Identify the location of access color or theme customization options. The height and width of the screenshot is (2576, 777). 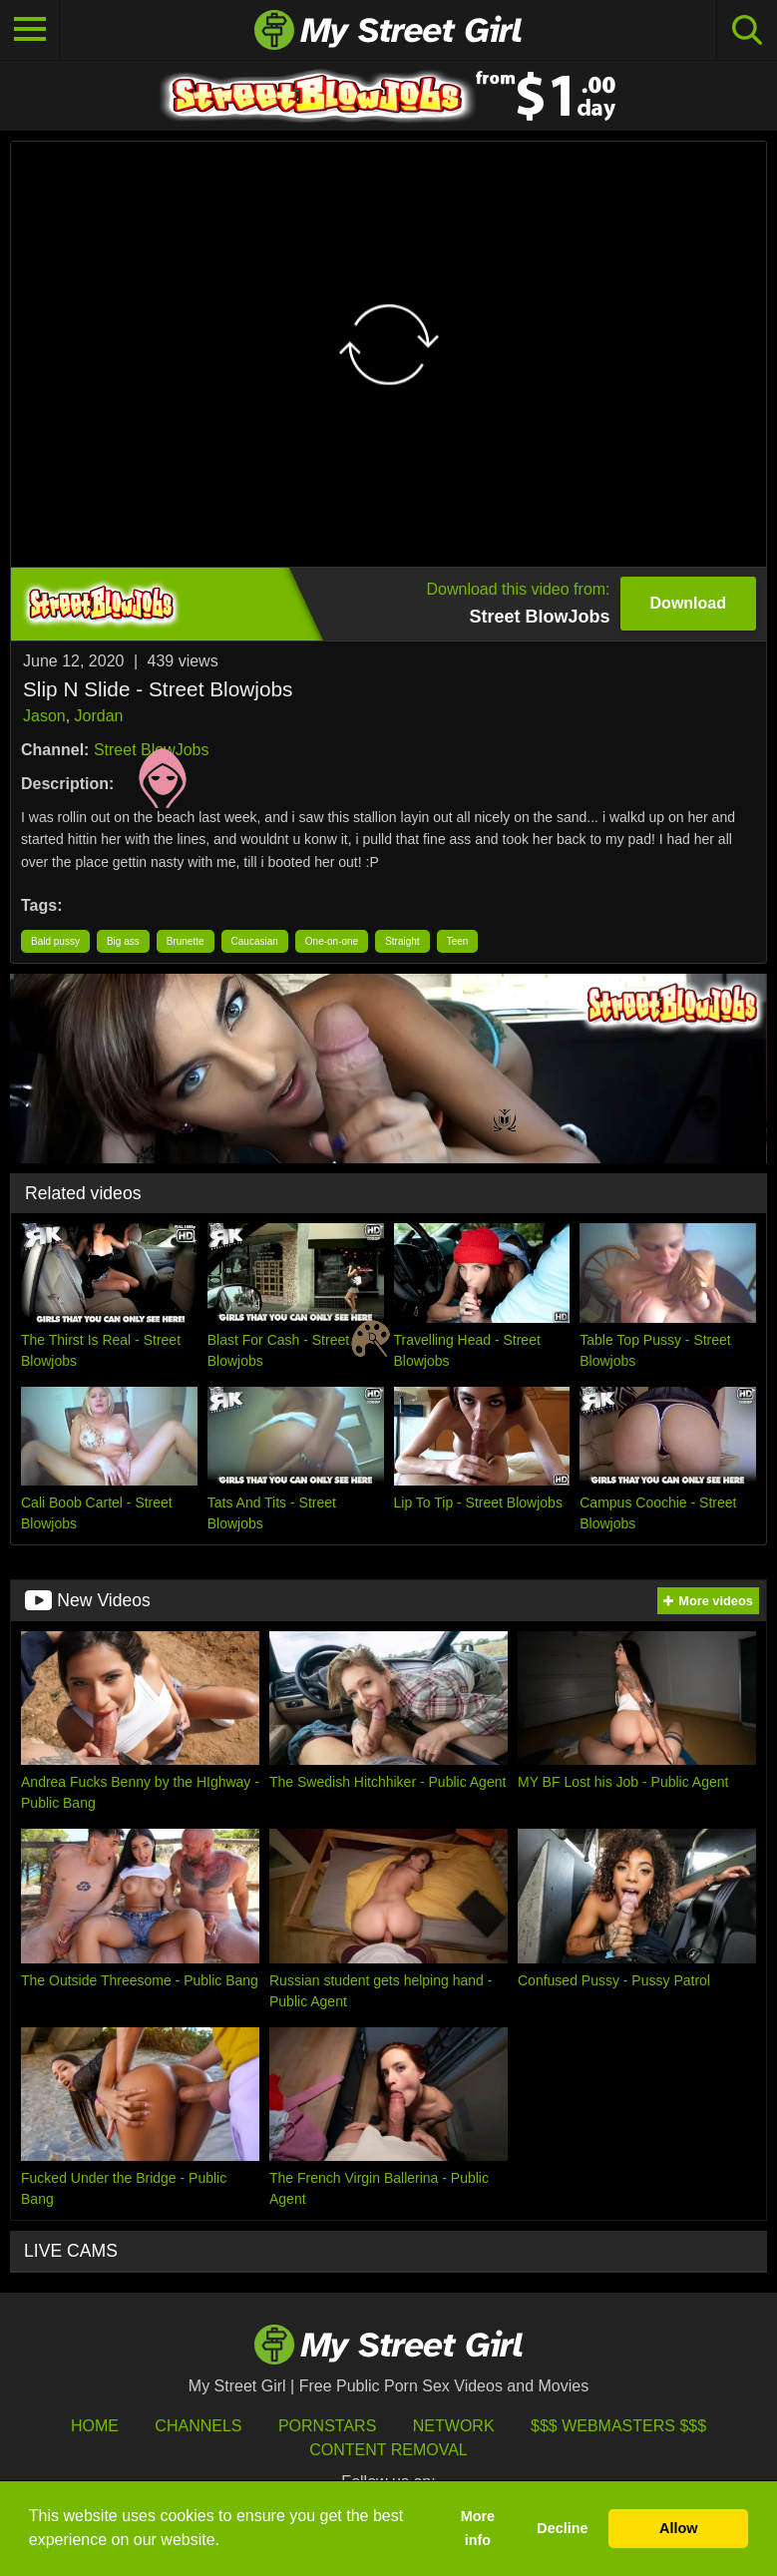
(370, 1338).